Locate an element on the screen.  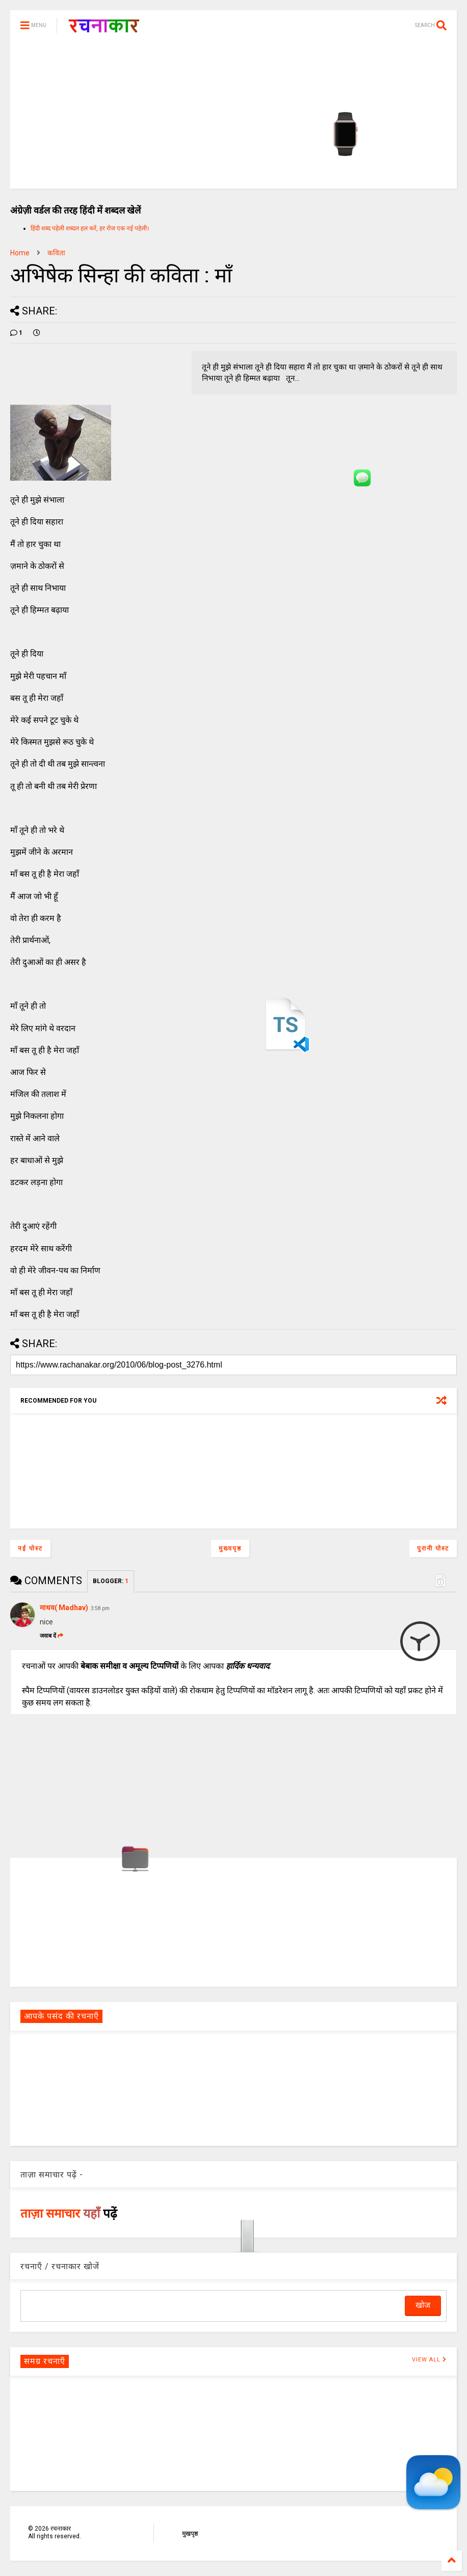
open the weather app is located at coordinates (433, 2482).